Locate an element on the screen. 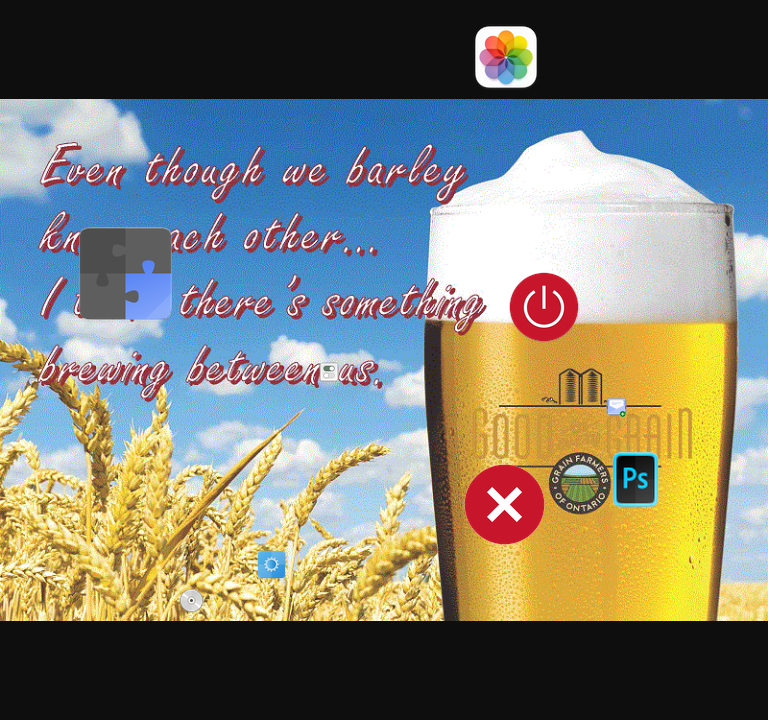 The image size is (768, 720). shut down or power off the system is located at coordinates (544, 307).